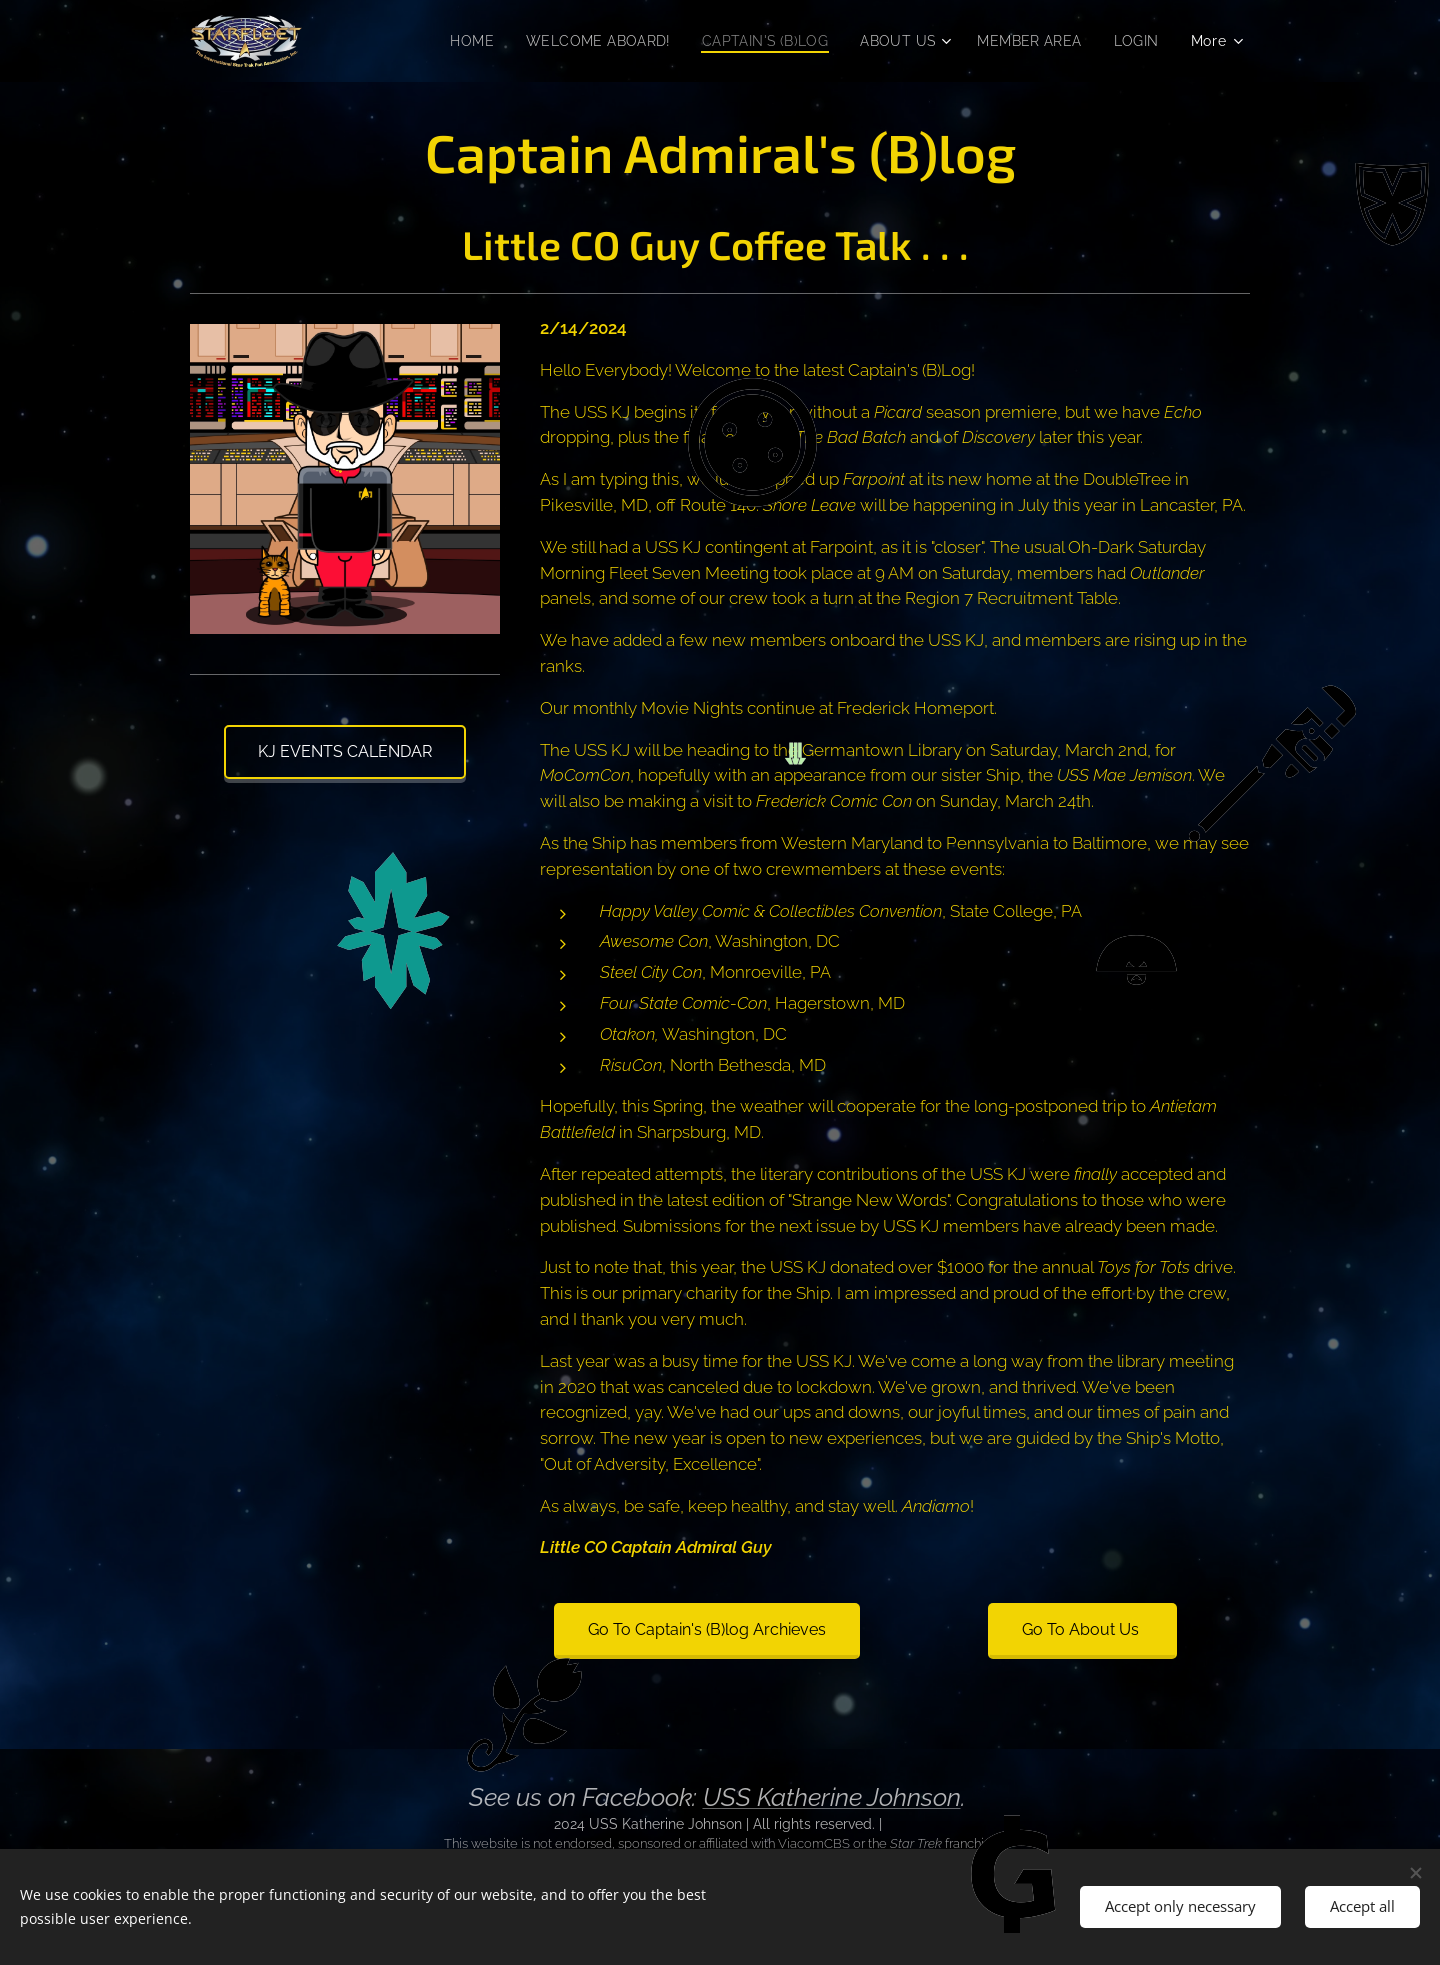 This screenshot has height=1965, width=1440. I want to click on indicates a closed or dormant plant in a gardening game, so click(525, 1716).